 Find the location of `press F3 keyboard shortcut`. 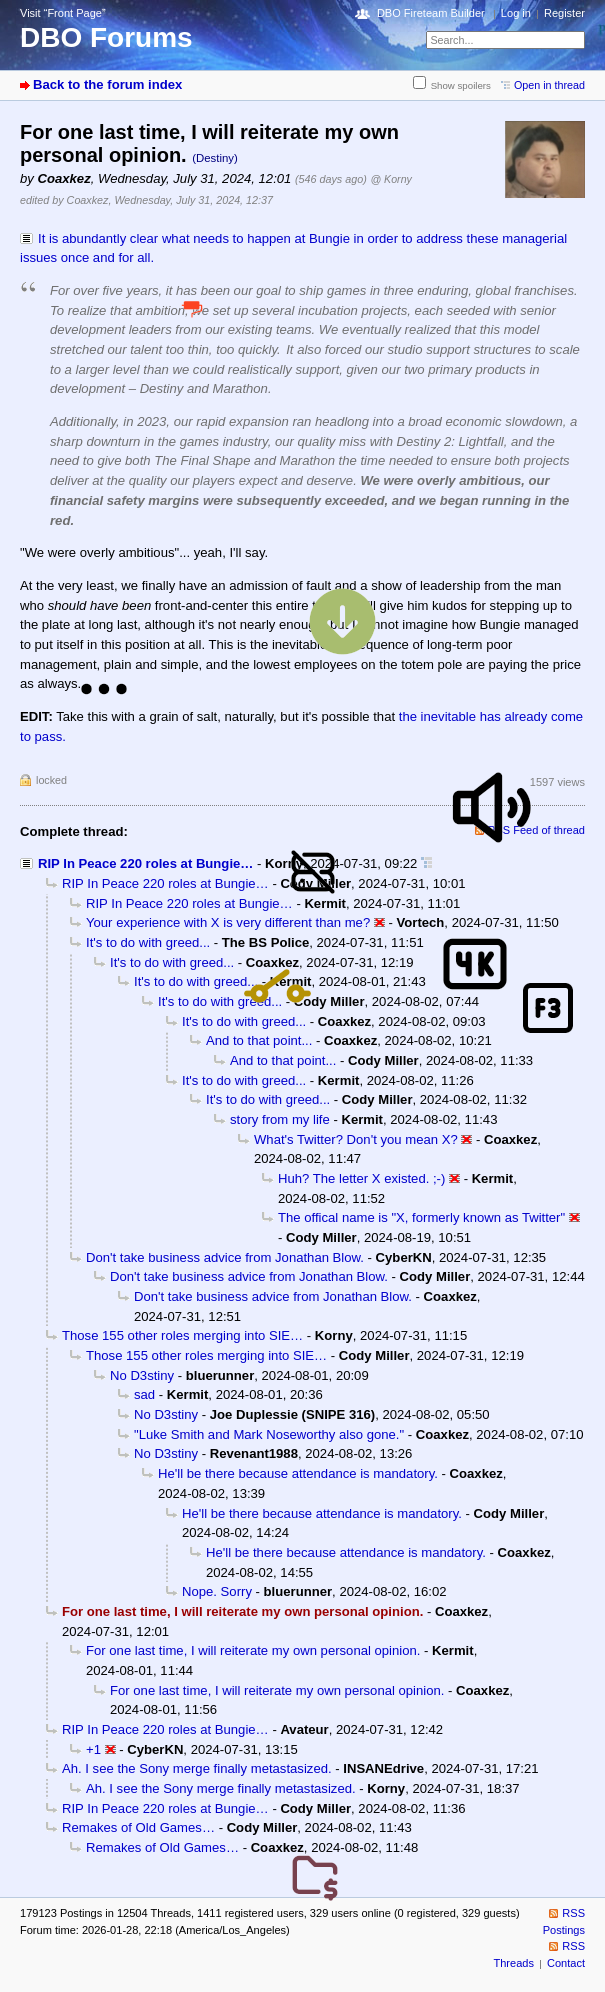

press F3 keyboard shortcut is located at coordinates (548, 1008).